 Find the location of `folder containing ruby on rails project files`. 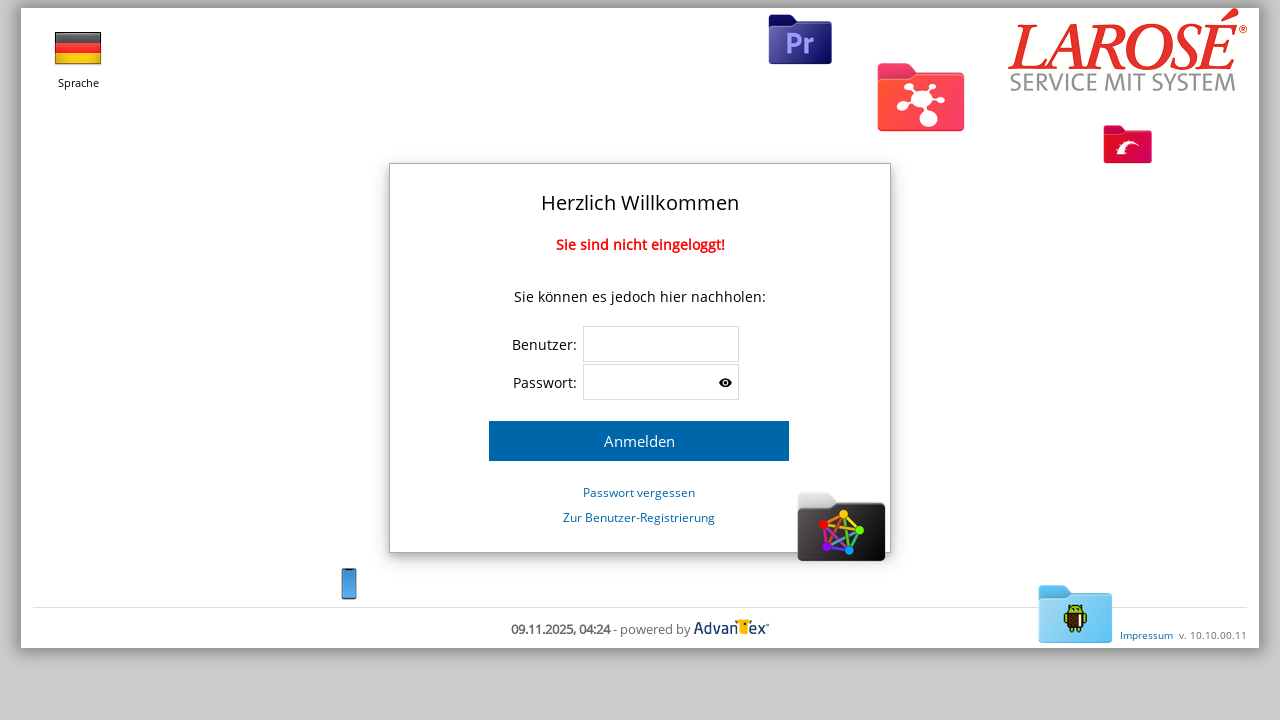

folder containing ruby on rails project files is located at coordinates (1127, 145).